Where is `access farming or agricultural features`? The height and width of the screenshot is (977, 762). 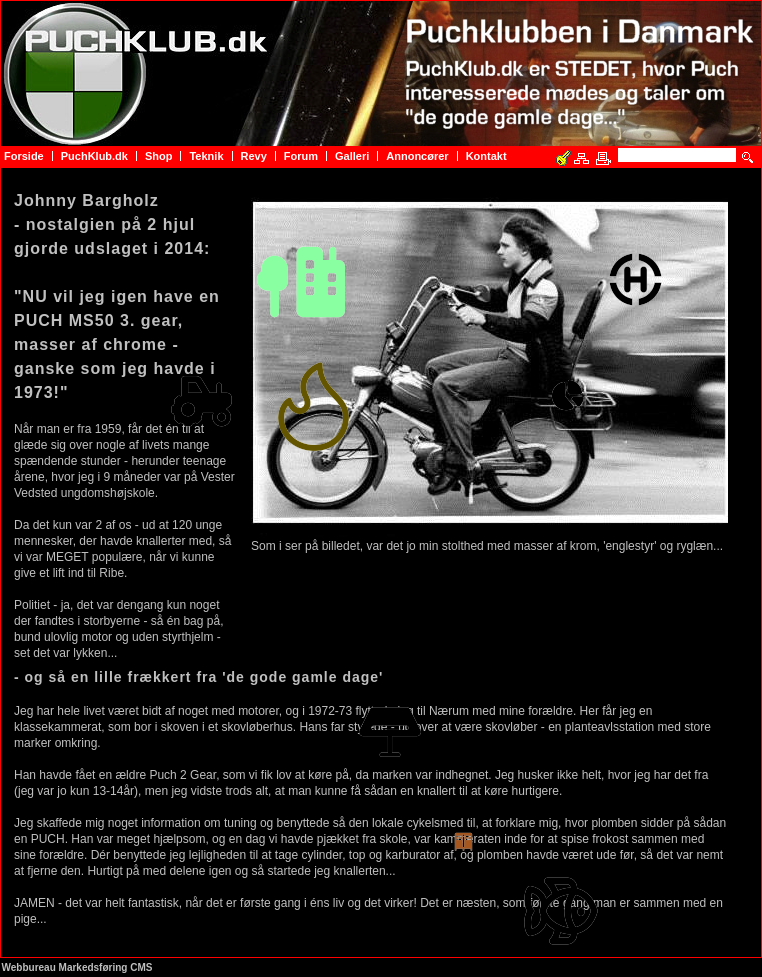
access farming or agricultural features is located at coordinates (201, 399).